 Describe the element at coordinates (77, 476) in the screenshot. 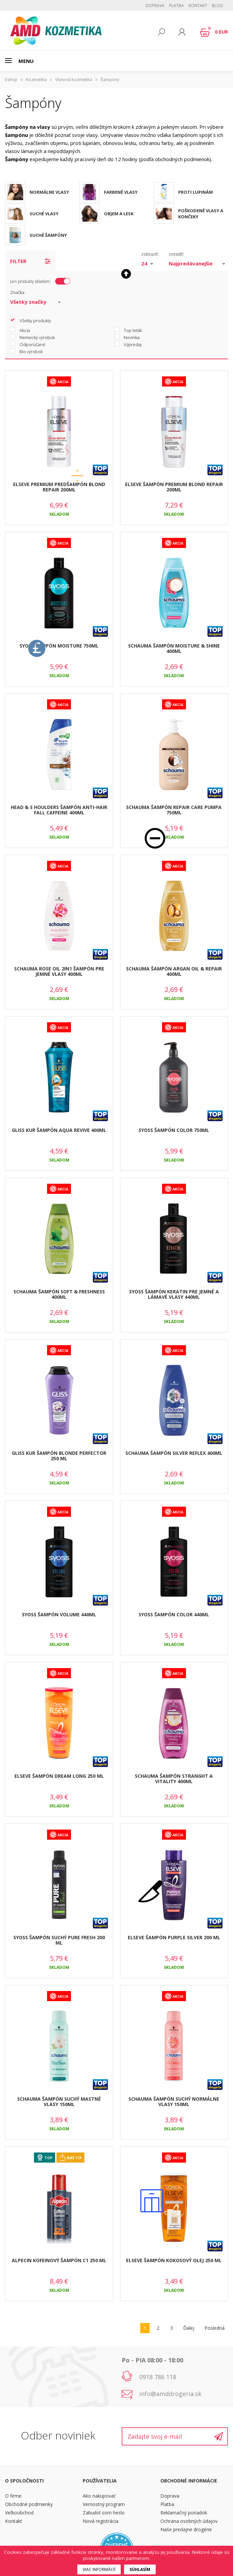

I see `perform a division calculation` at that location.